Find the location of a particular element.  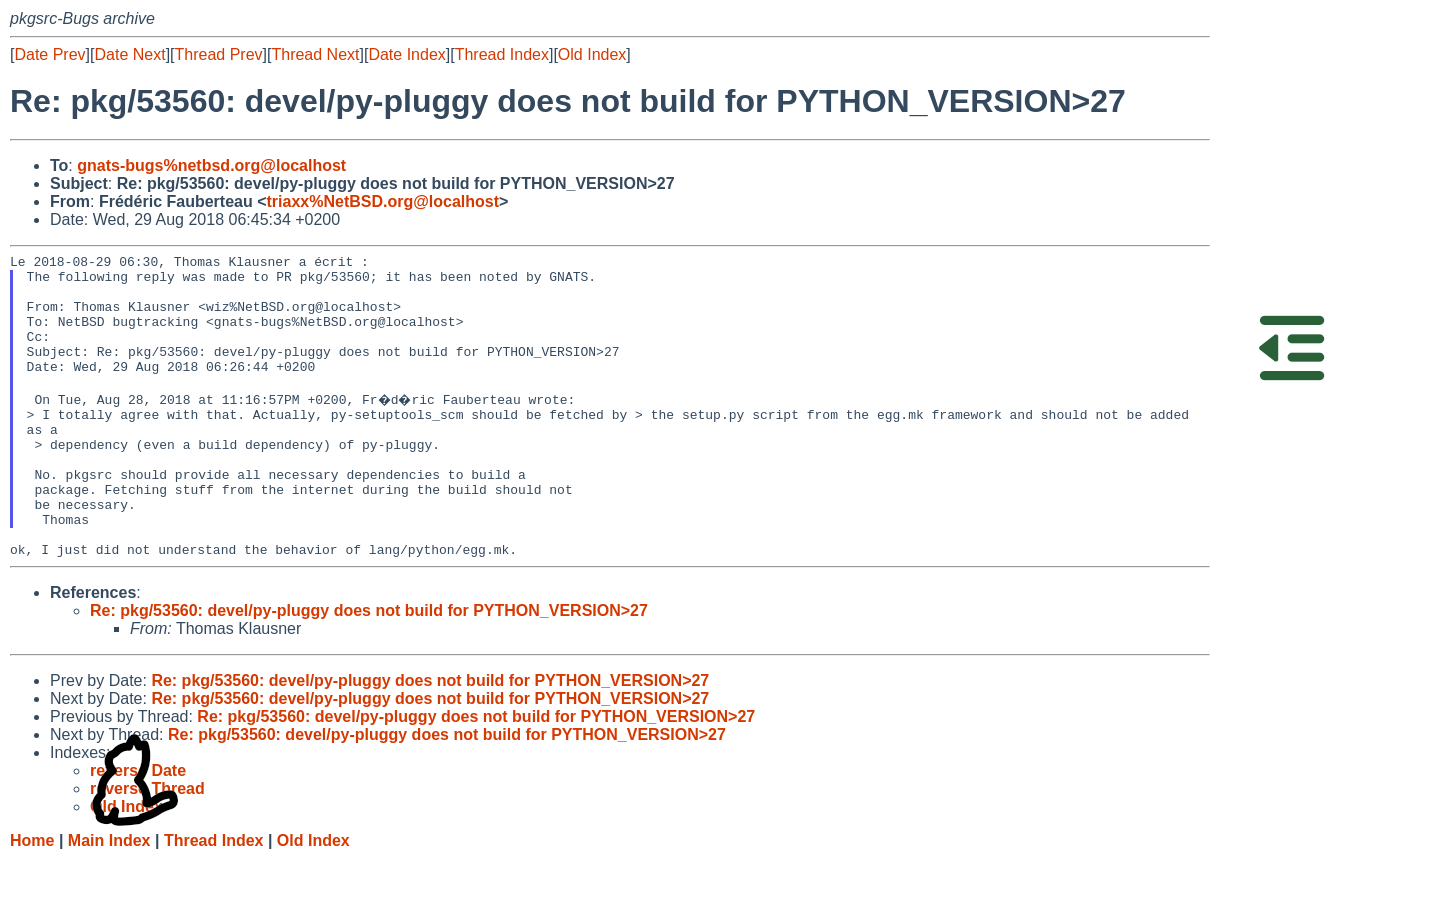

link to yarn package manager is located at coordinates (134, 780).